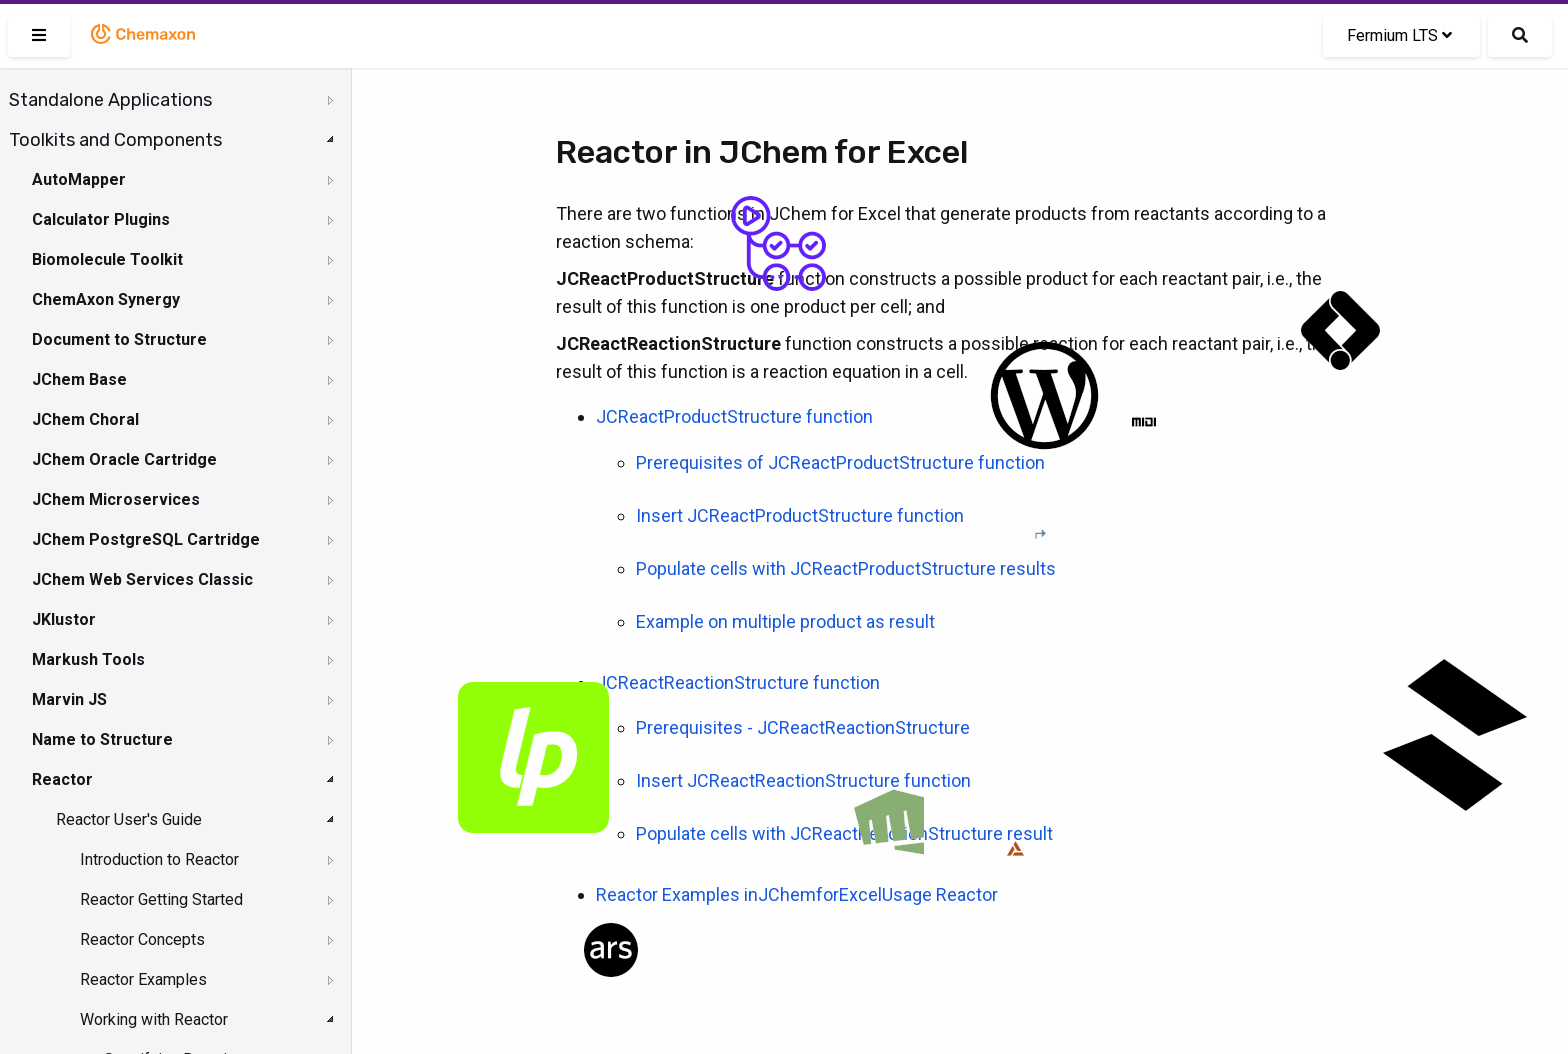 Image resolution: width=1568 pixels, height=1054 pixels. I want to click on Alchemy blockchain development platform logo, so click(1015, 848).